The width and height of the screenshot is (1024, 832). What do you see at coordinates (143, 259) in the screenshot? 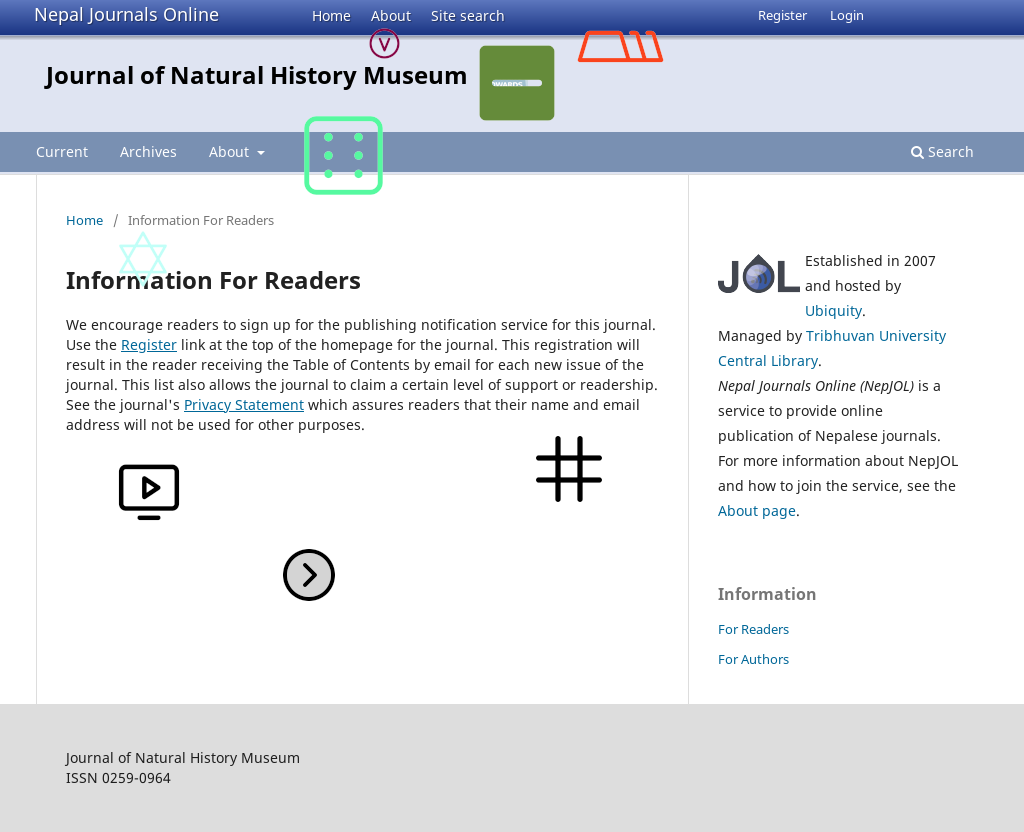
I see `indicates Jewish religious content or services` at bounding box center [143, 259].